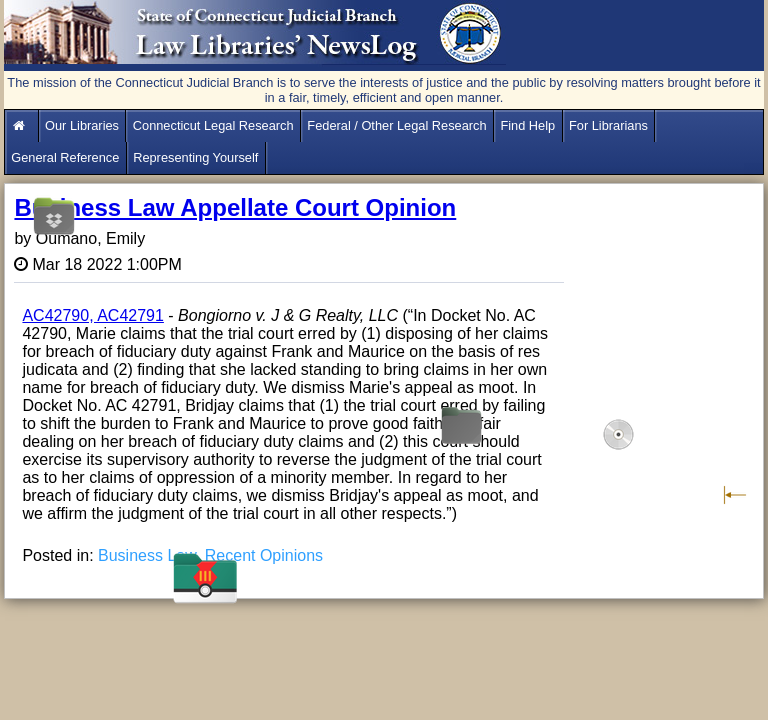 The width and height of the screenshot is (768, 720). I want to click on open a folder to view its contents, so click(461, 425).